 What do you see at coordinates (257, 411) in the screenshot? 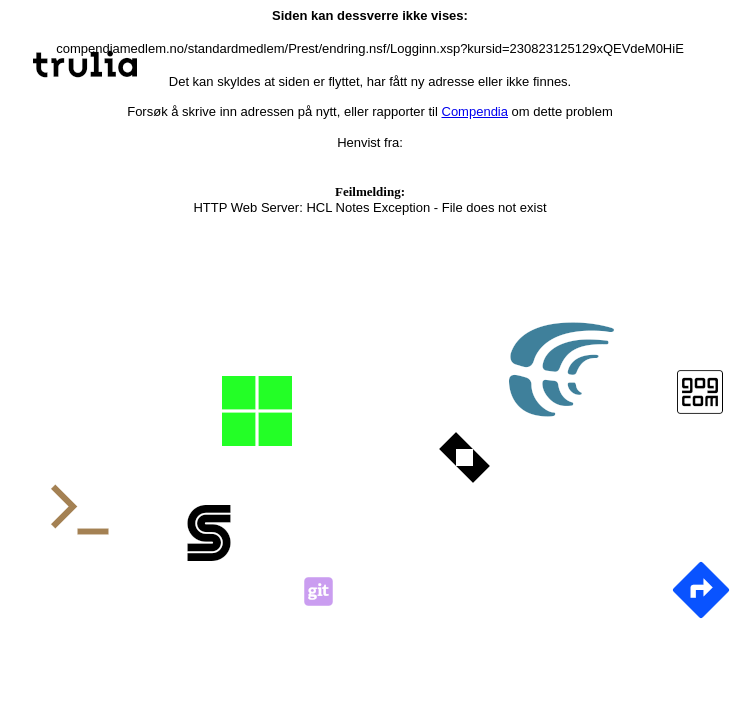
I see `microsoft brand logo` at bounding box center [257, 411].